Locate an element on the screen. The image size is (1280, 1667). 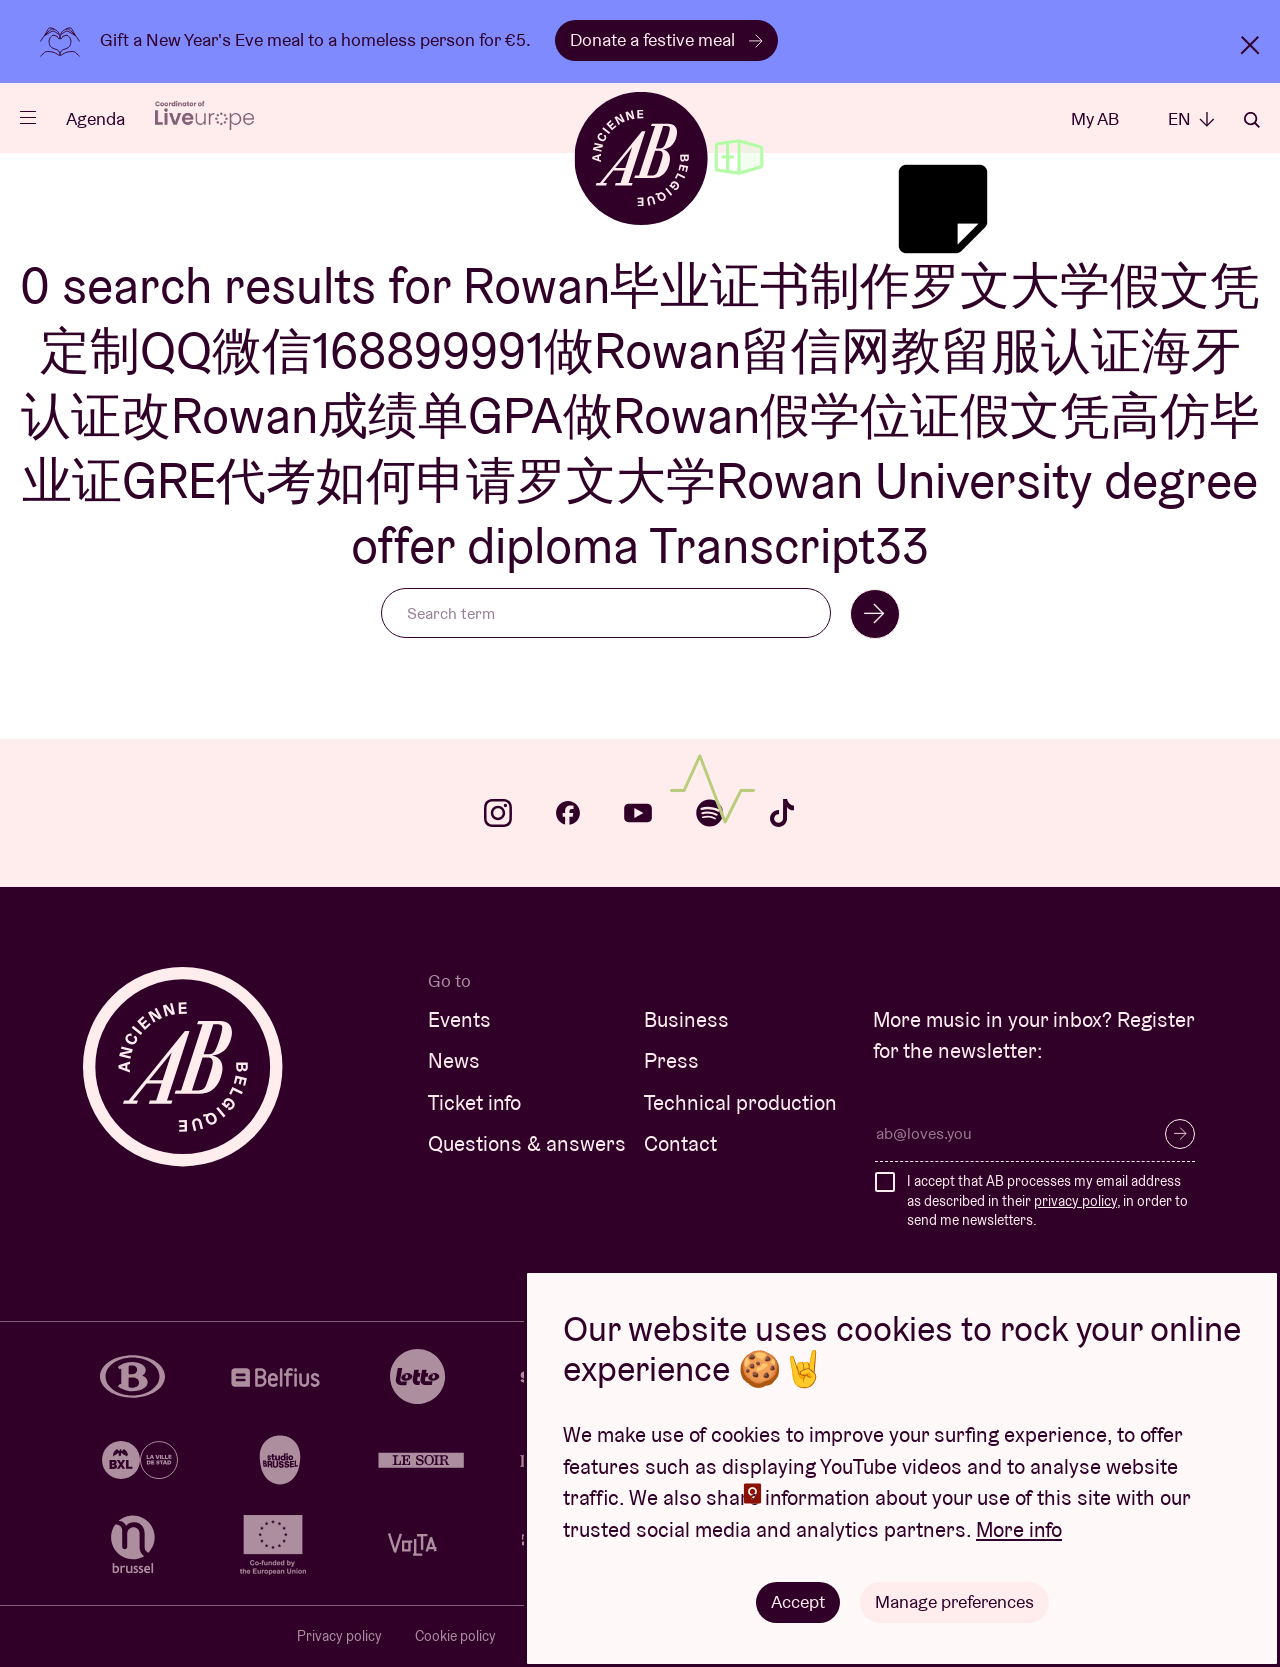
view shipping or freight details is located at coordinates (739, 157).